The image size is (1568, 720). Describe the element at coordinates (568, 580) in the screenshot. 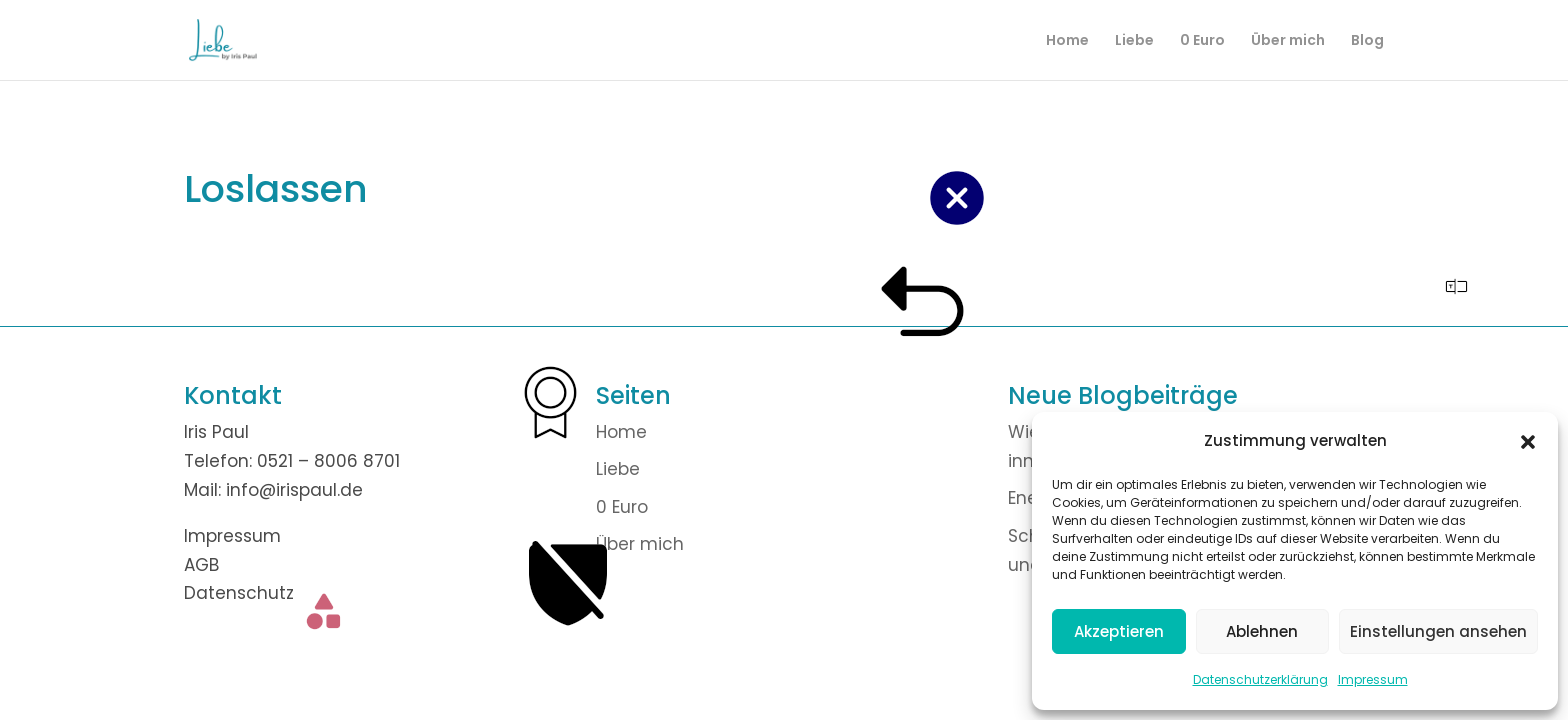

I see `security or protection is disabled` at that location.